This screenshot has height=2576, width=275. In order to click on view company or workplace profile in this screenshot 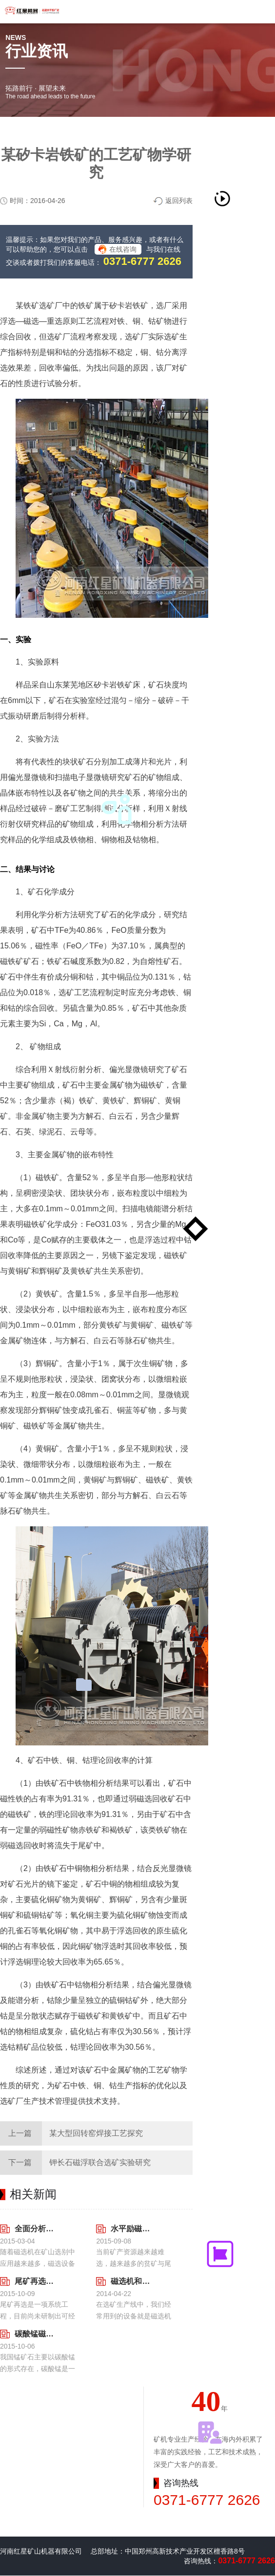, I will do `click(209, 2432)`.